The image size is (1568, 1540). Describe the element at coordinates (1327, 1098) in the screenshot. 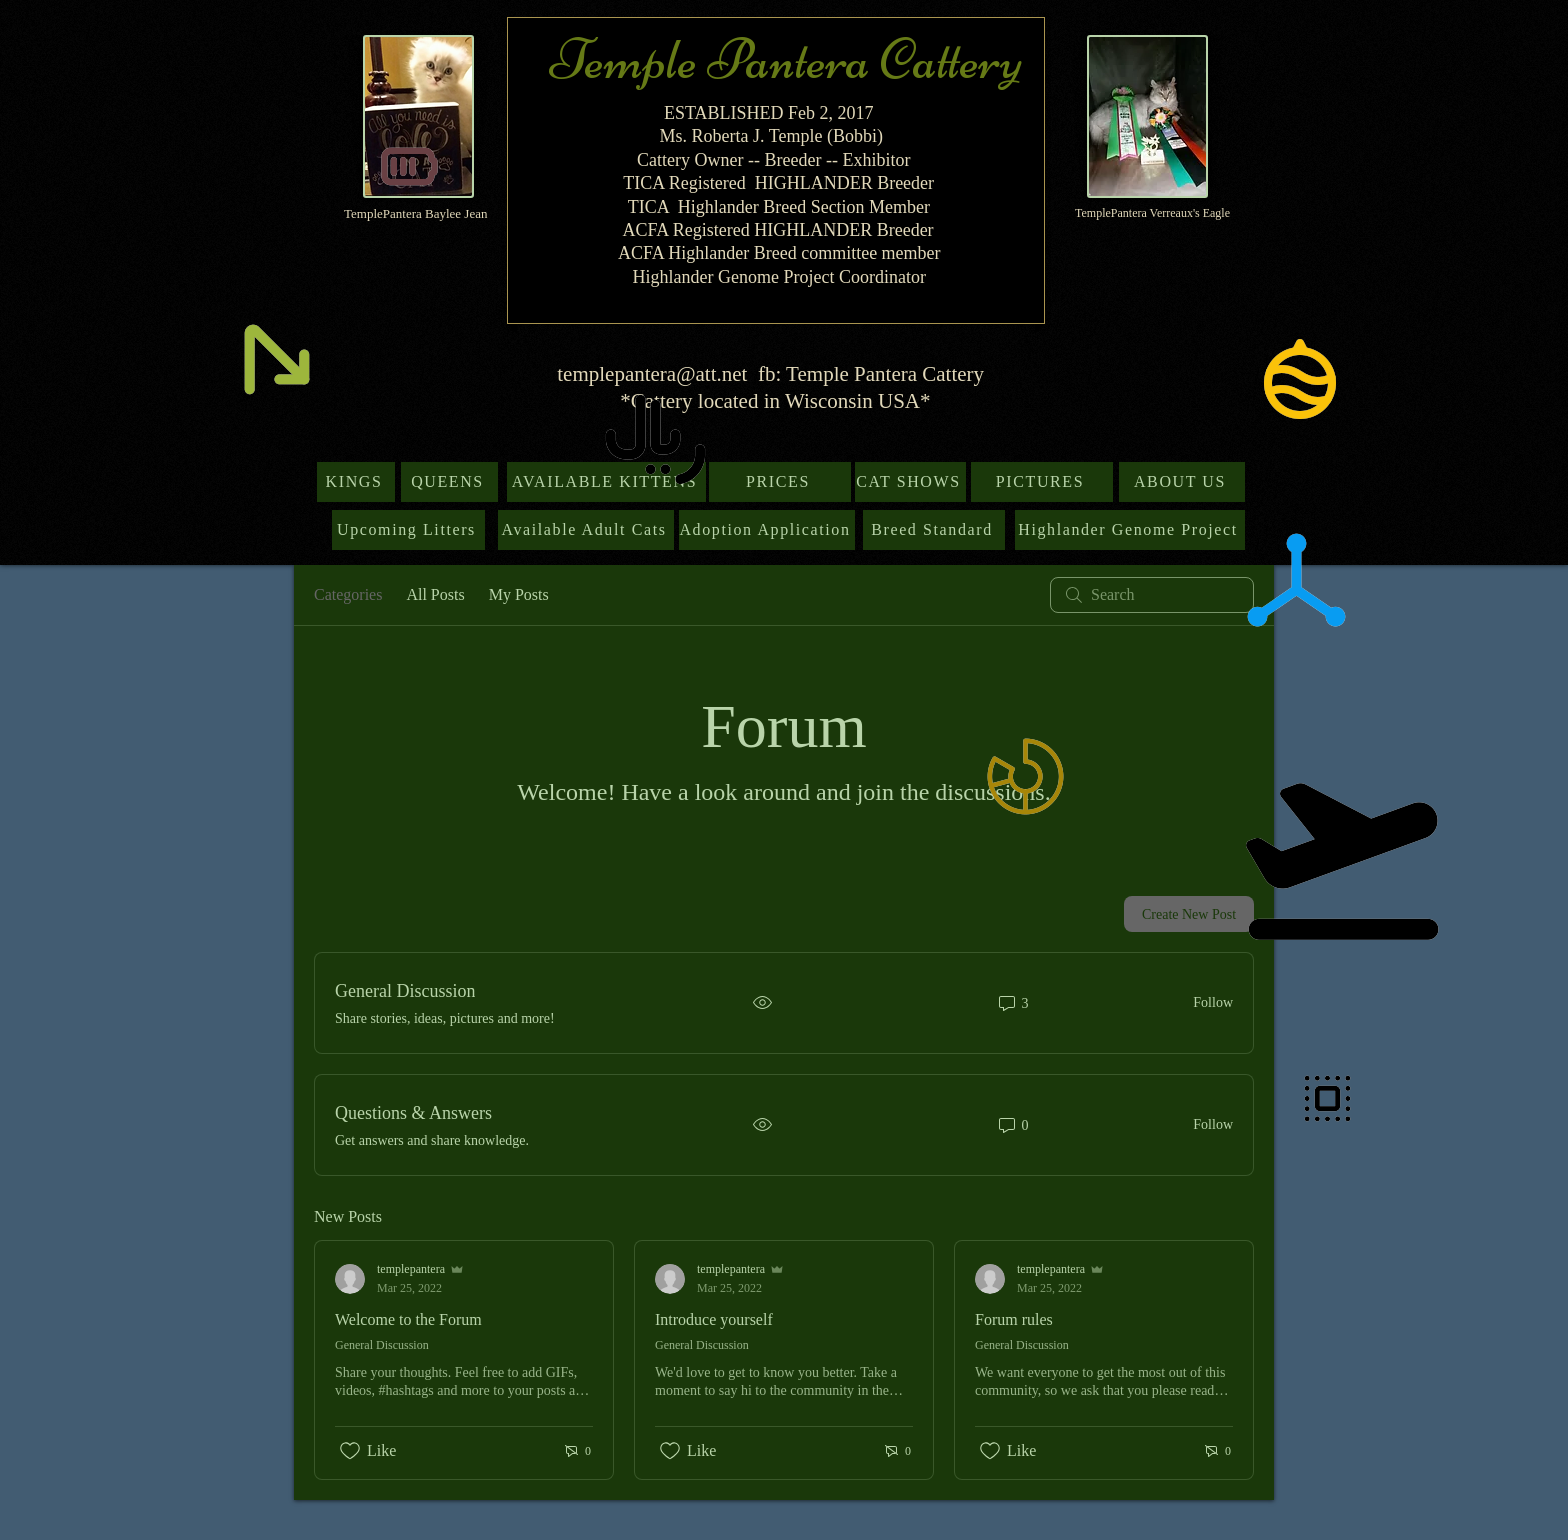

I see `select all items in the current view` at that location.